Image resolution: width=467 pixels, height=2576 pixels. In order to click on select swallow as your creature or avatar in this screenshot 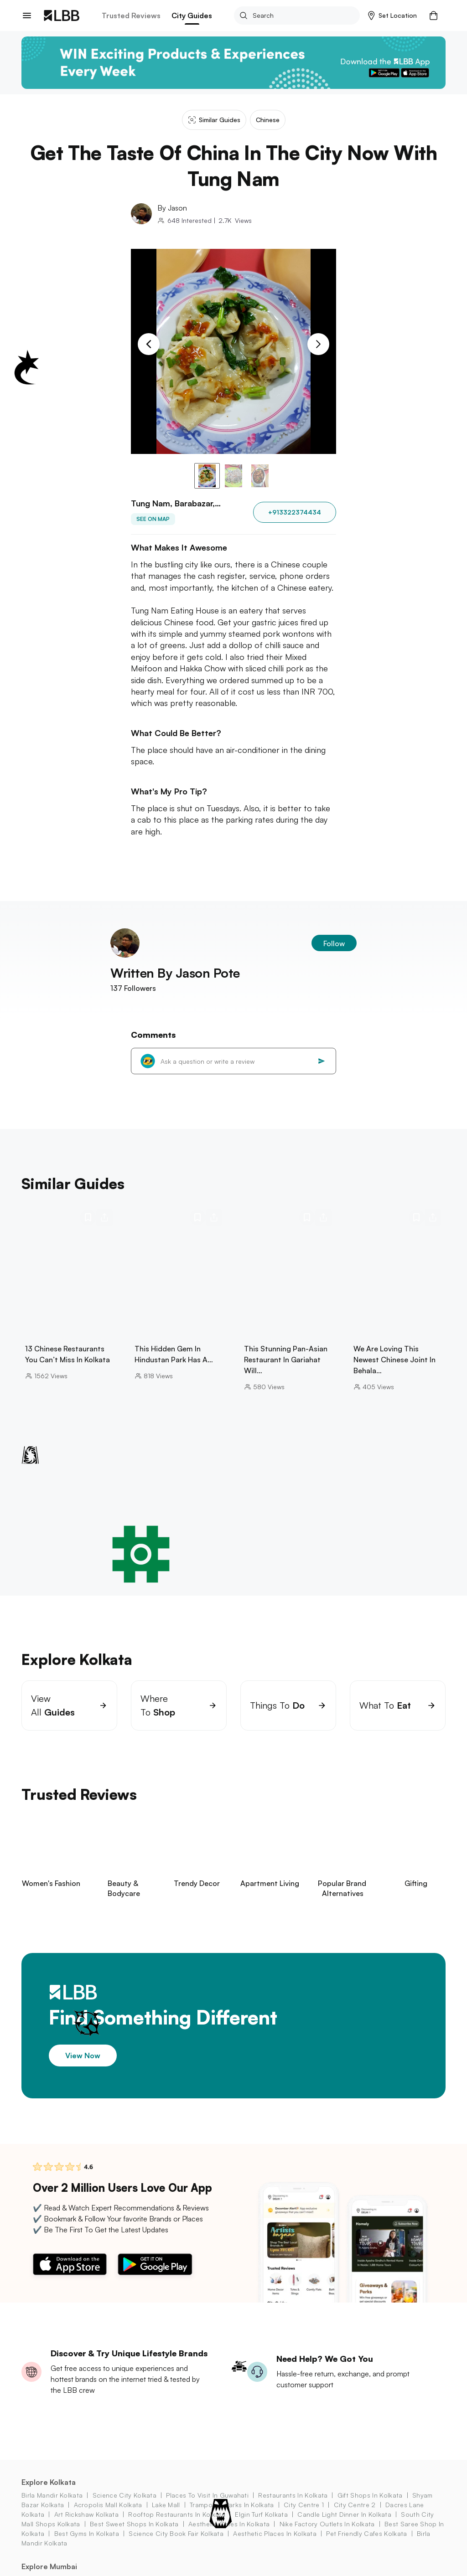, I will do `click(221, 2514)`.